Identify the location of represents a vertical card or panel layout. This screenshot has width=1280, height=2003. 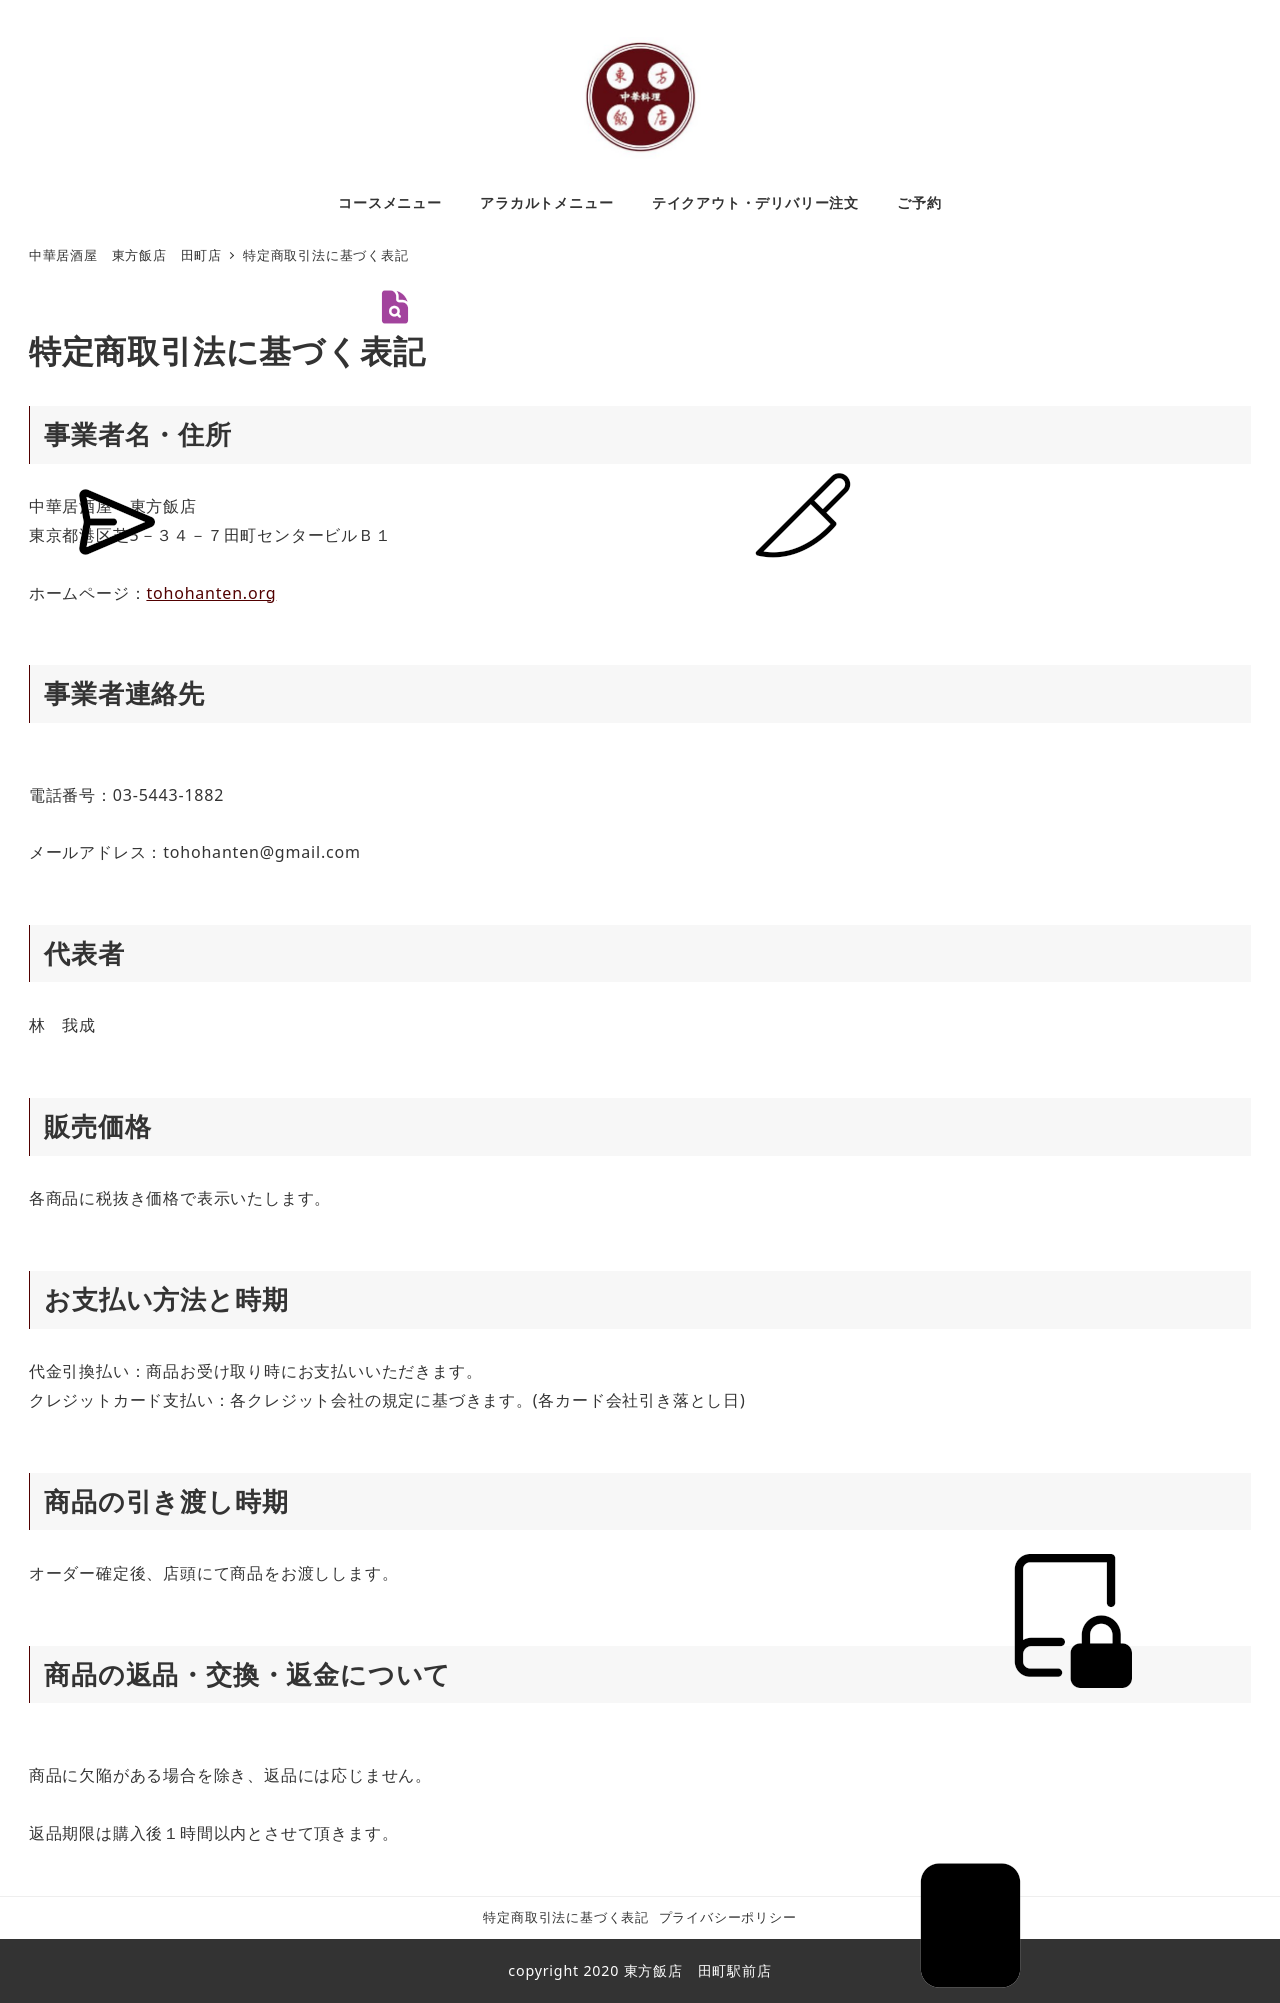
(970, 1925).